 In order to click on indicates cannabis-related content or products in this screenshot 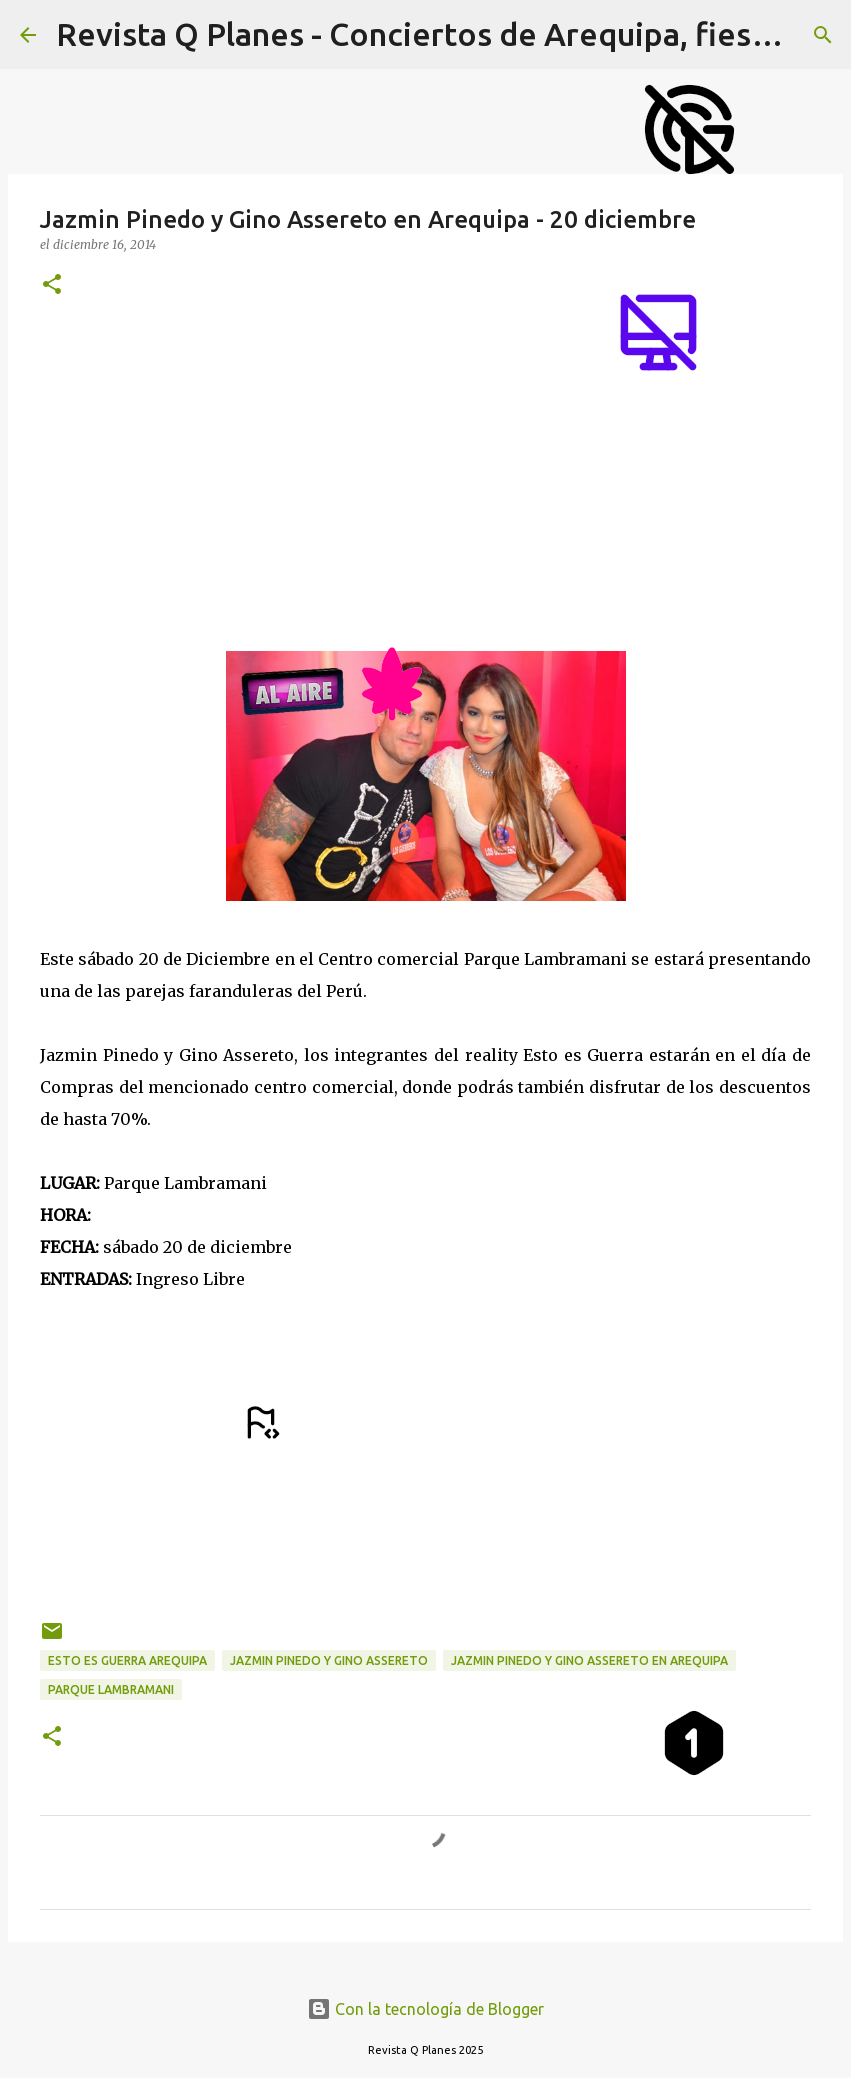, I will do `click(392, 684)`.